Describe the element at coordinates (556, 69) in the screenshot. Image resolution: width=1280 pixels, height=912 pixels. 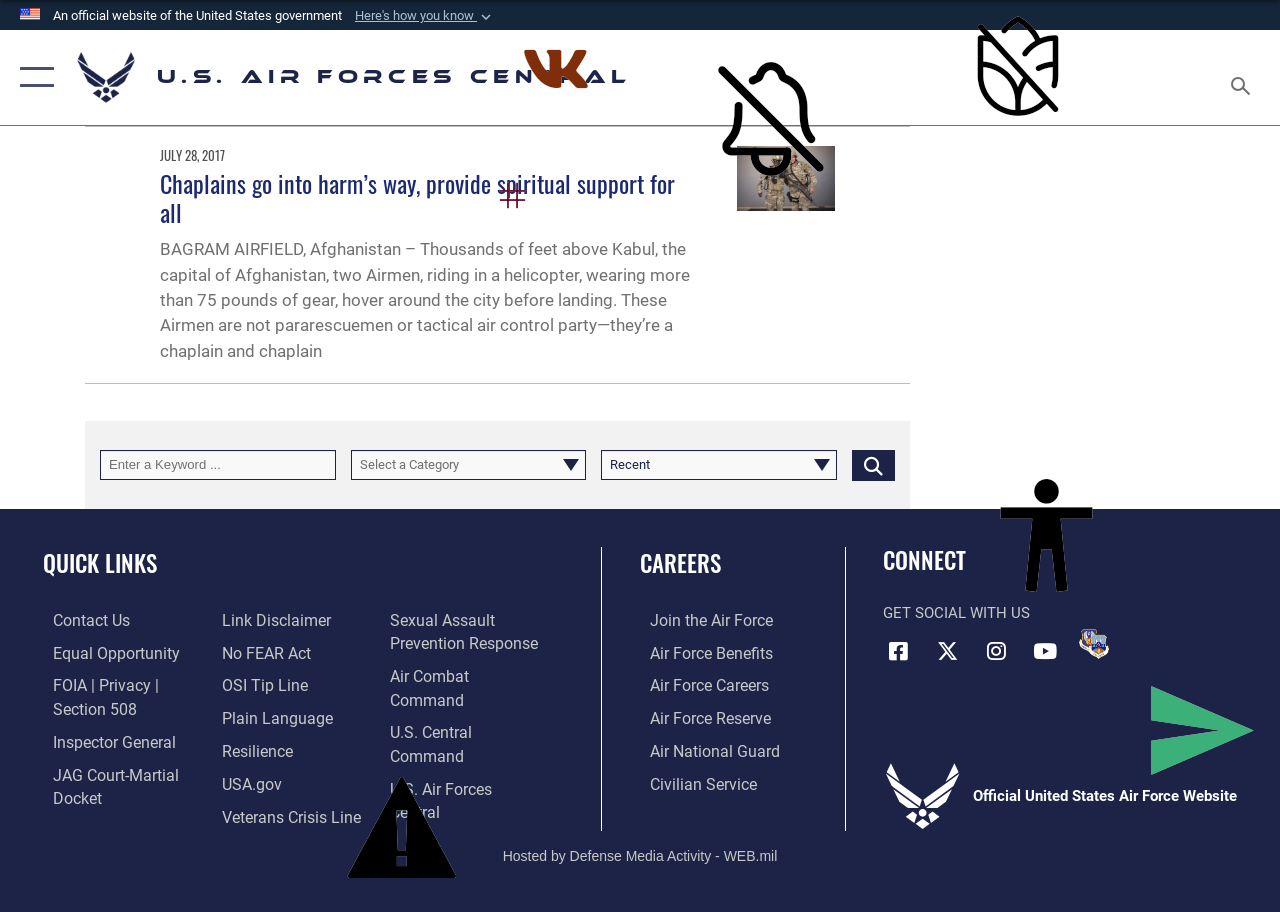
I see `open VK social network` at that location.